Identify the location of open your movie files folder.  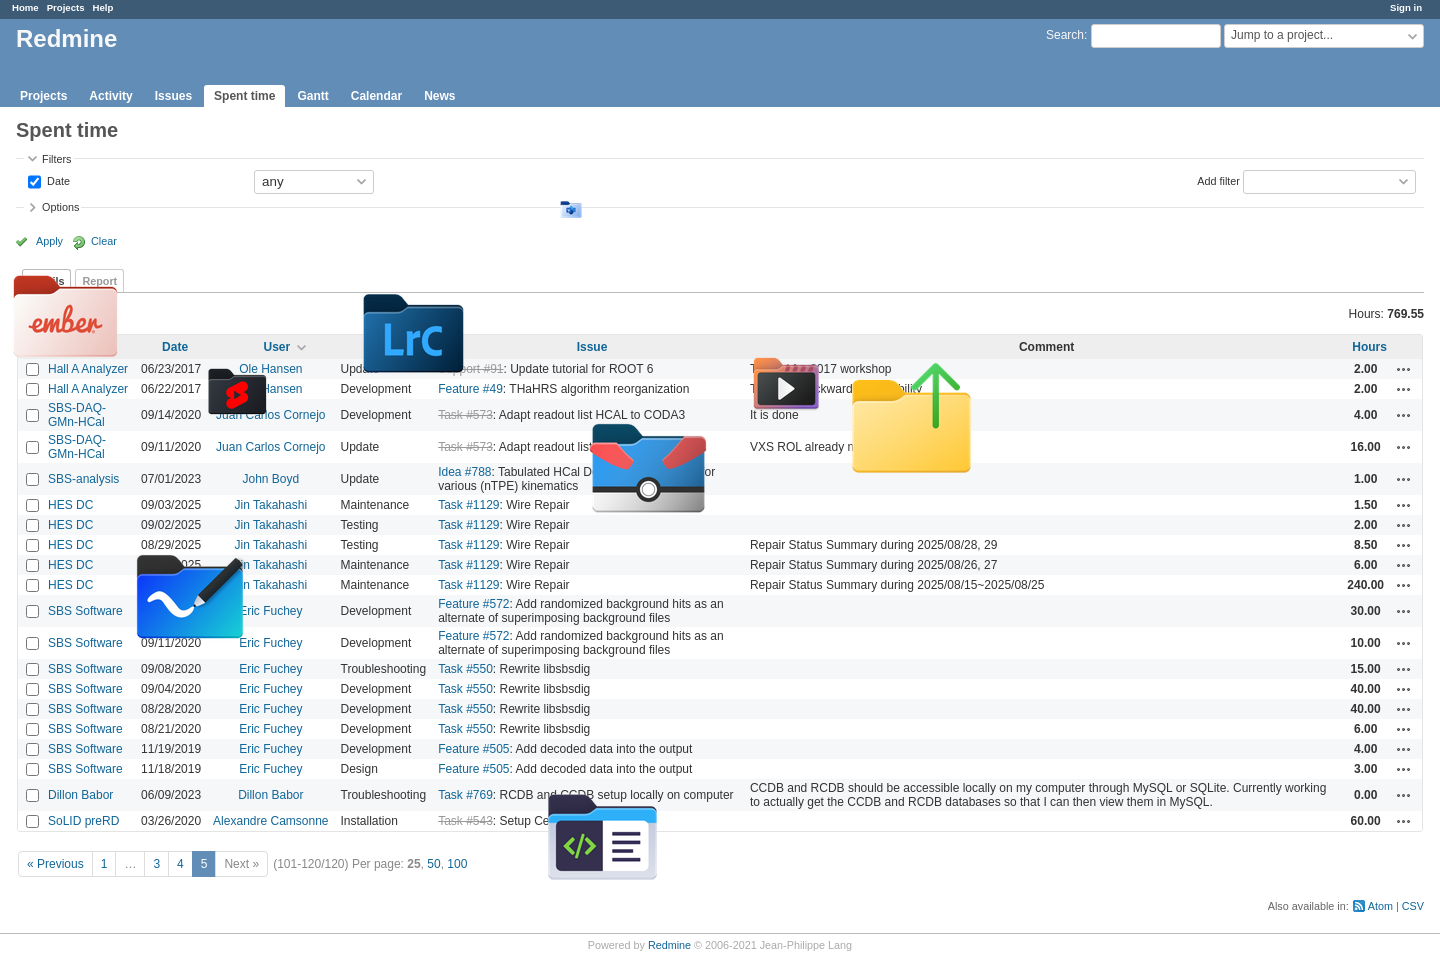
(786, 385).